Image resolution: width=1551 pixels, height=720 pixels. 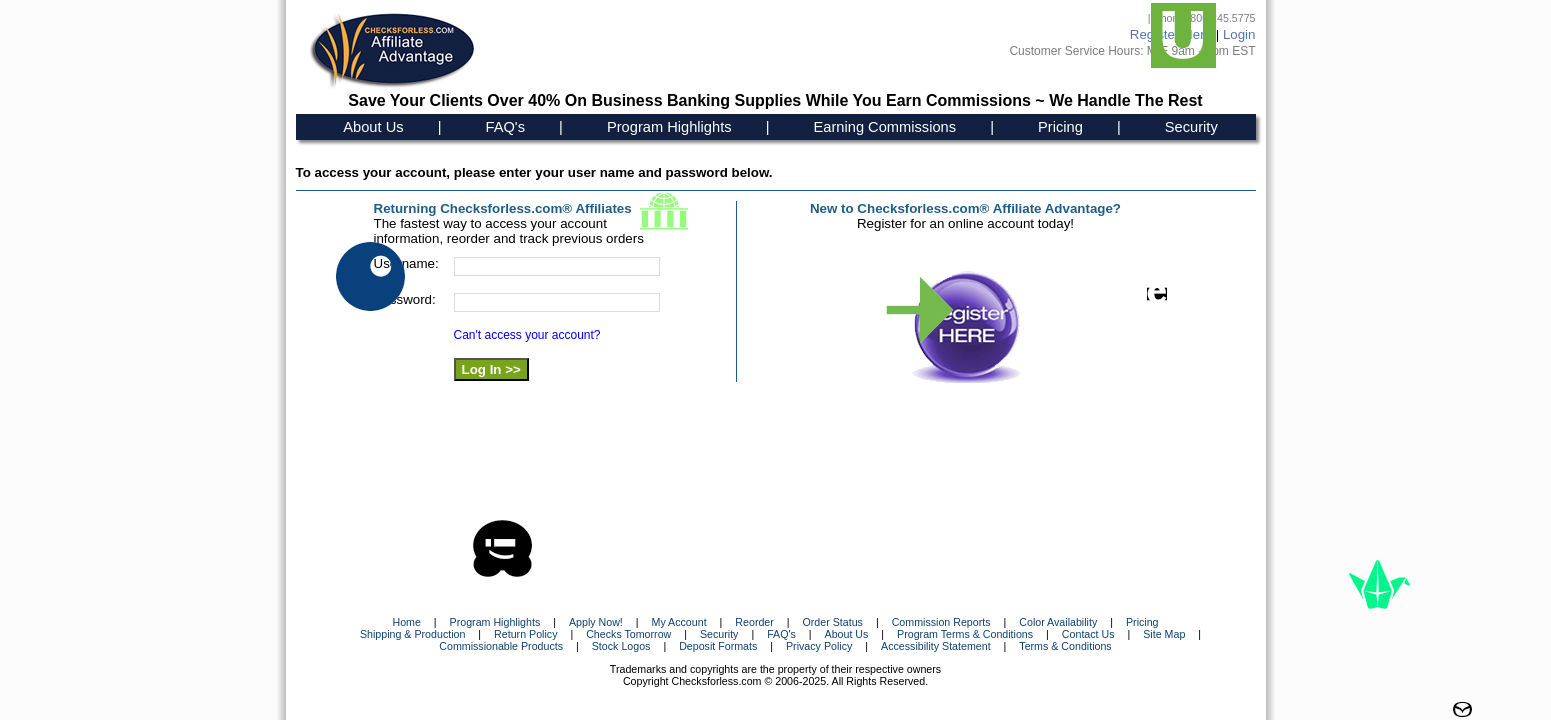 I want to click on open wikiversity website or app, so click(x=664, y=211).